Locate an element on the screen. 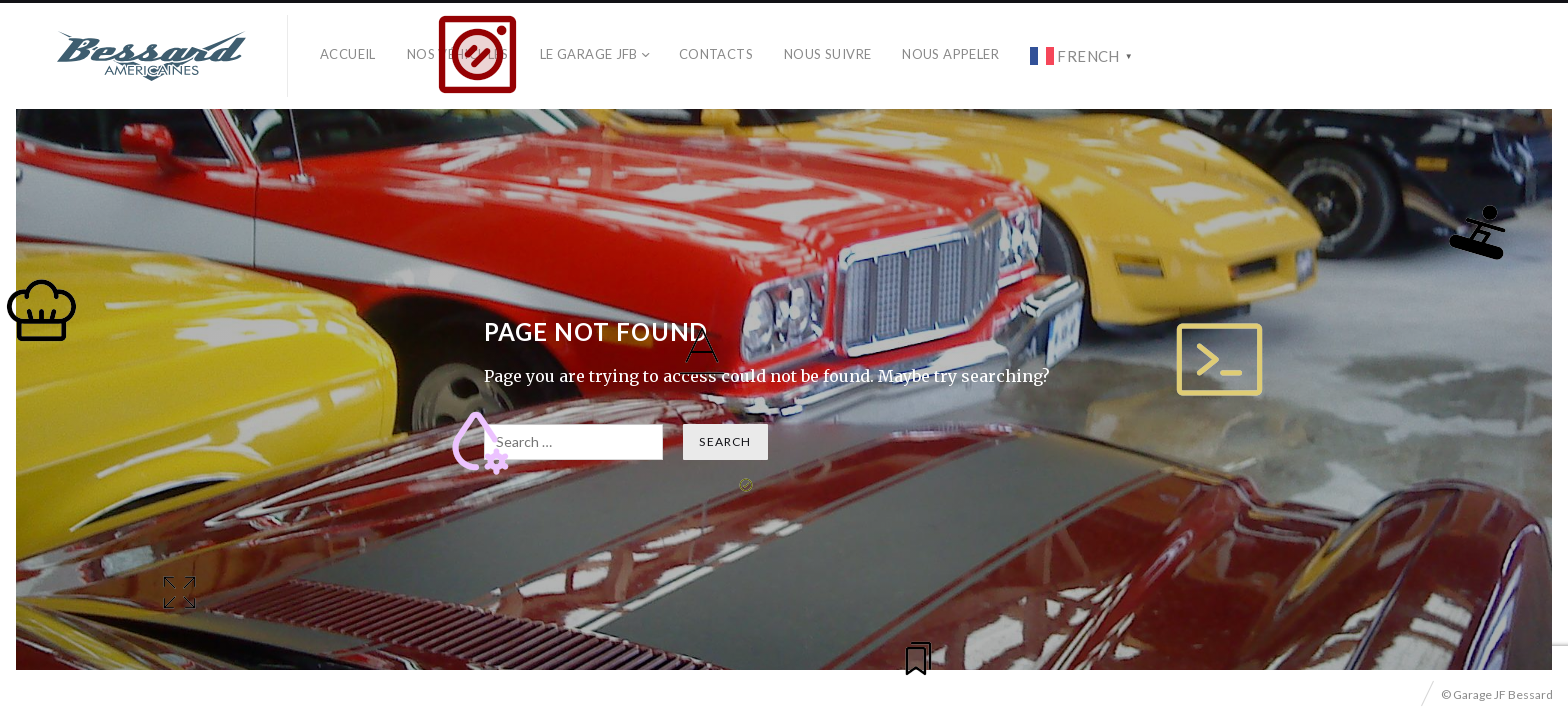 The width and height of the screenshot is (1568, 720). browse recipes or cooking content is located at coordinates (41, 311).